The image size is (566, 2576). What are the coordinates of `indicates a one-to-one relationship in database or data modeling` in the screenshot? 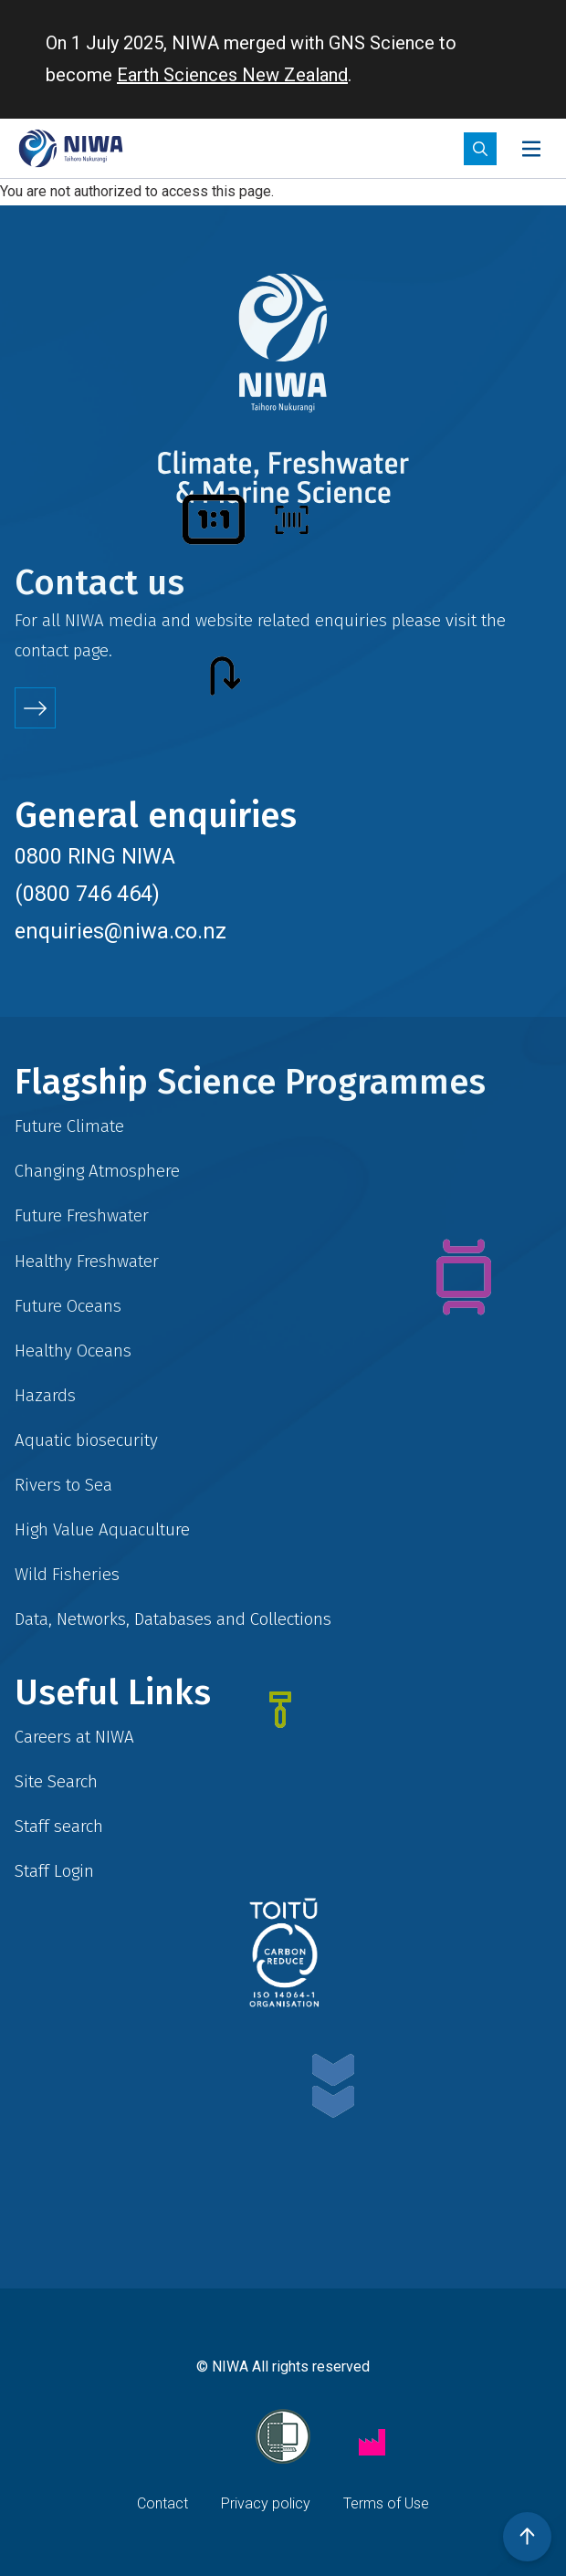 It's located at (214, 519).